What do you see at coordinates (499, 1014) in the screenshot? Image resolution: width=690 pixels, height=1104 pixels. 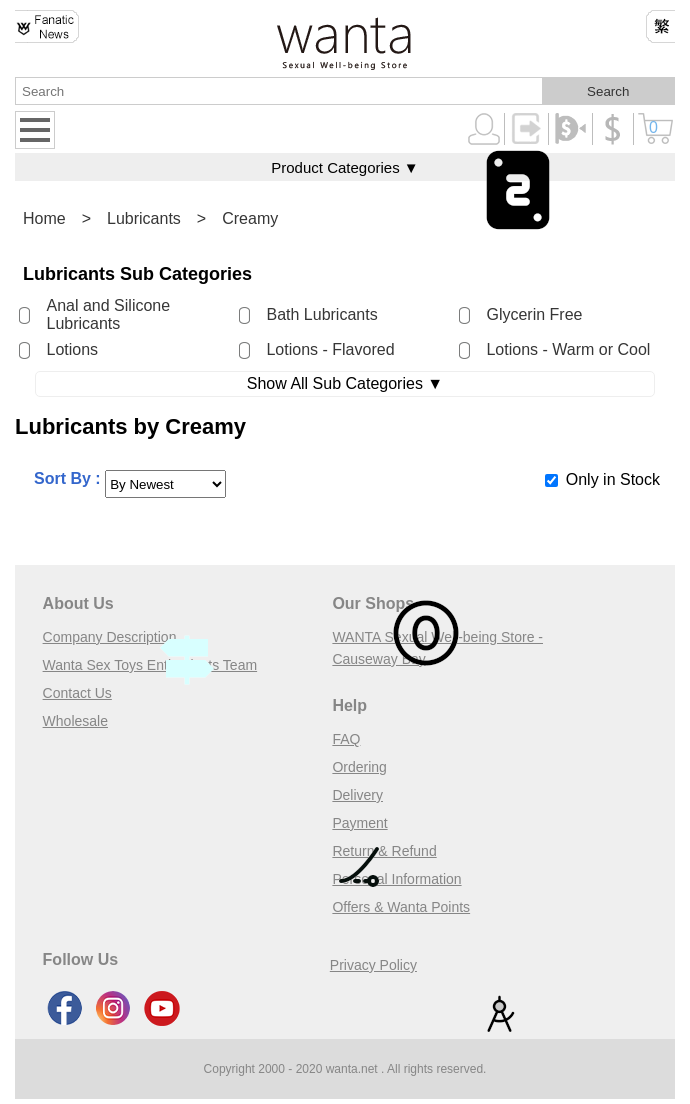 I see `access drawing or measurement tools` at bounding box center [499, 1014].